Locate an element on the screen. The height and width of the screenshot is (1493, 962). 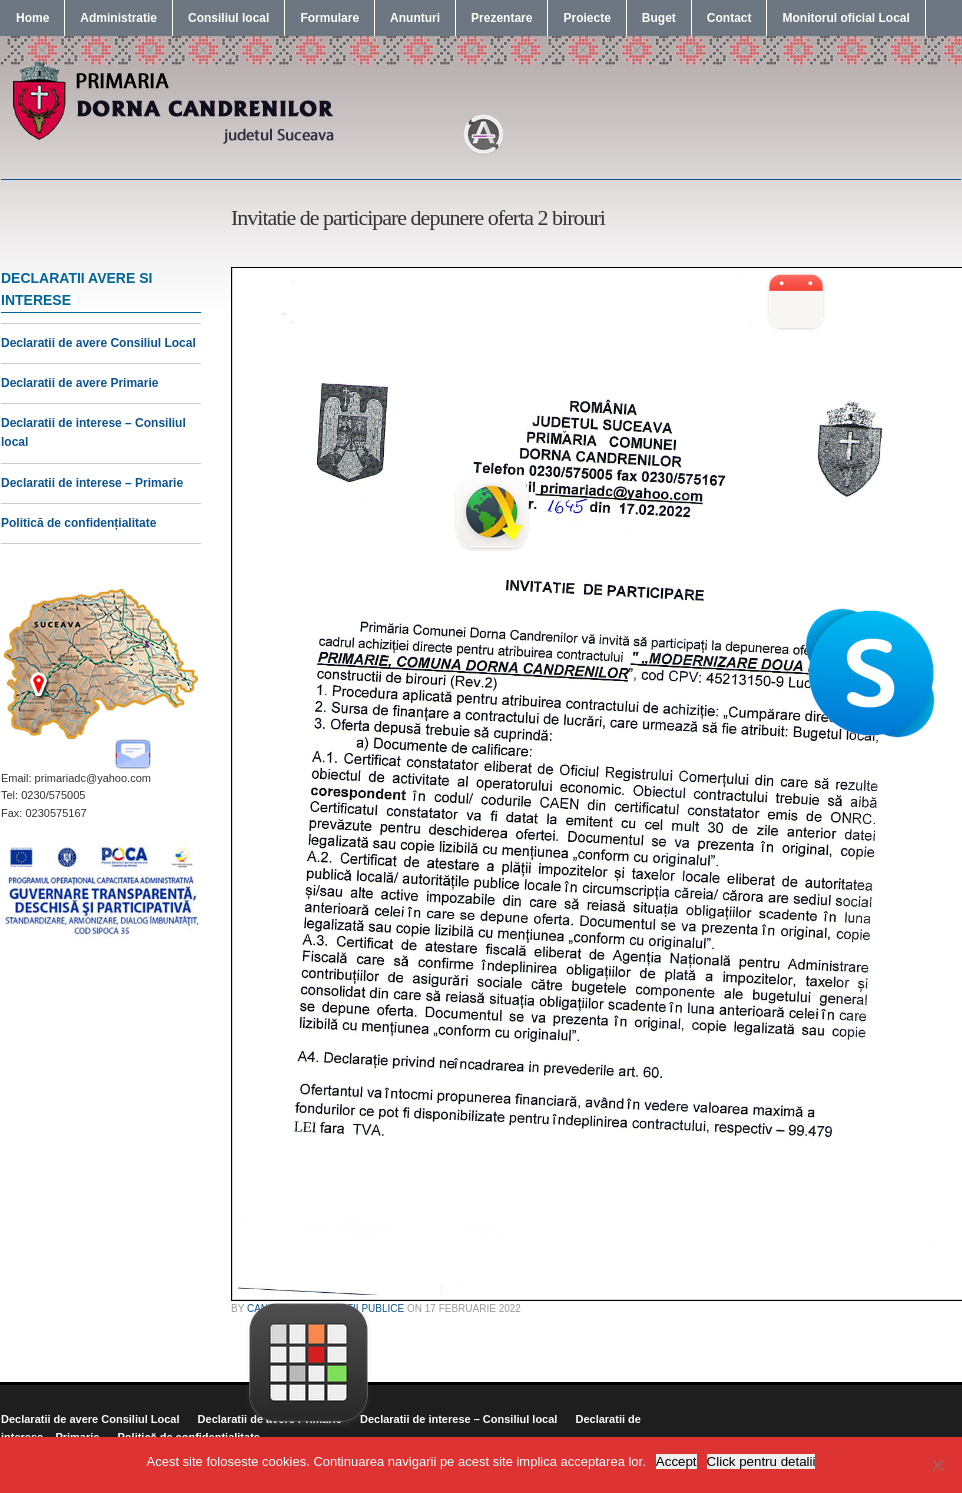
open jdownloader download manager is located at coordinates (492, 512).